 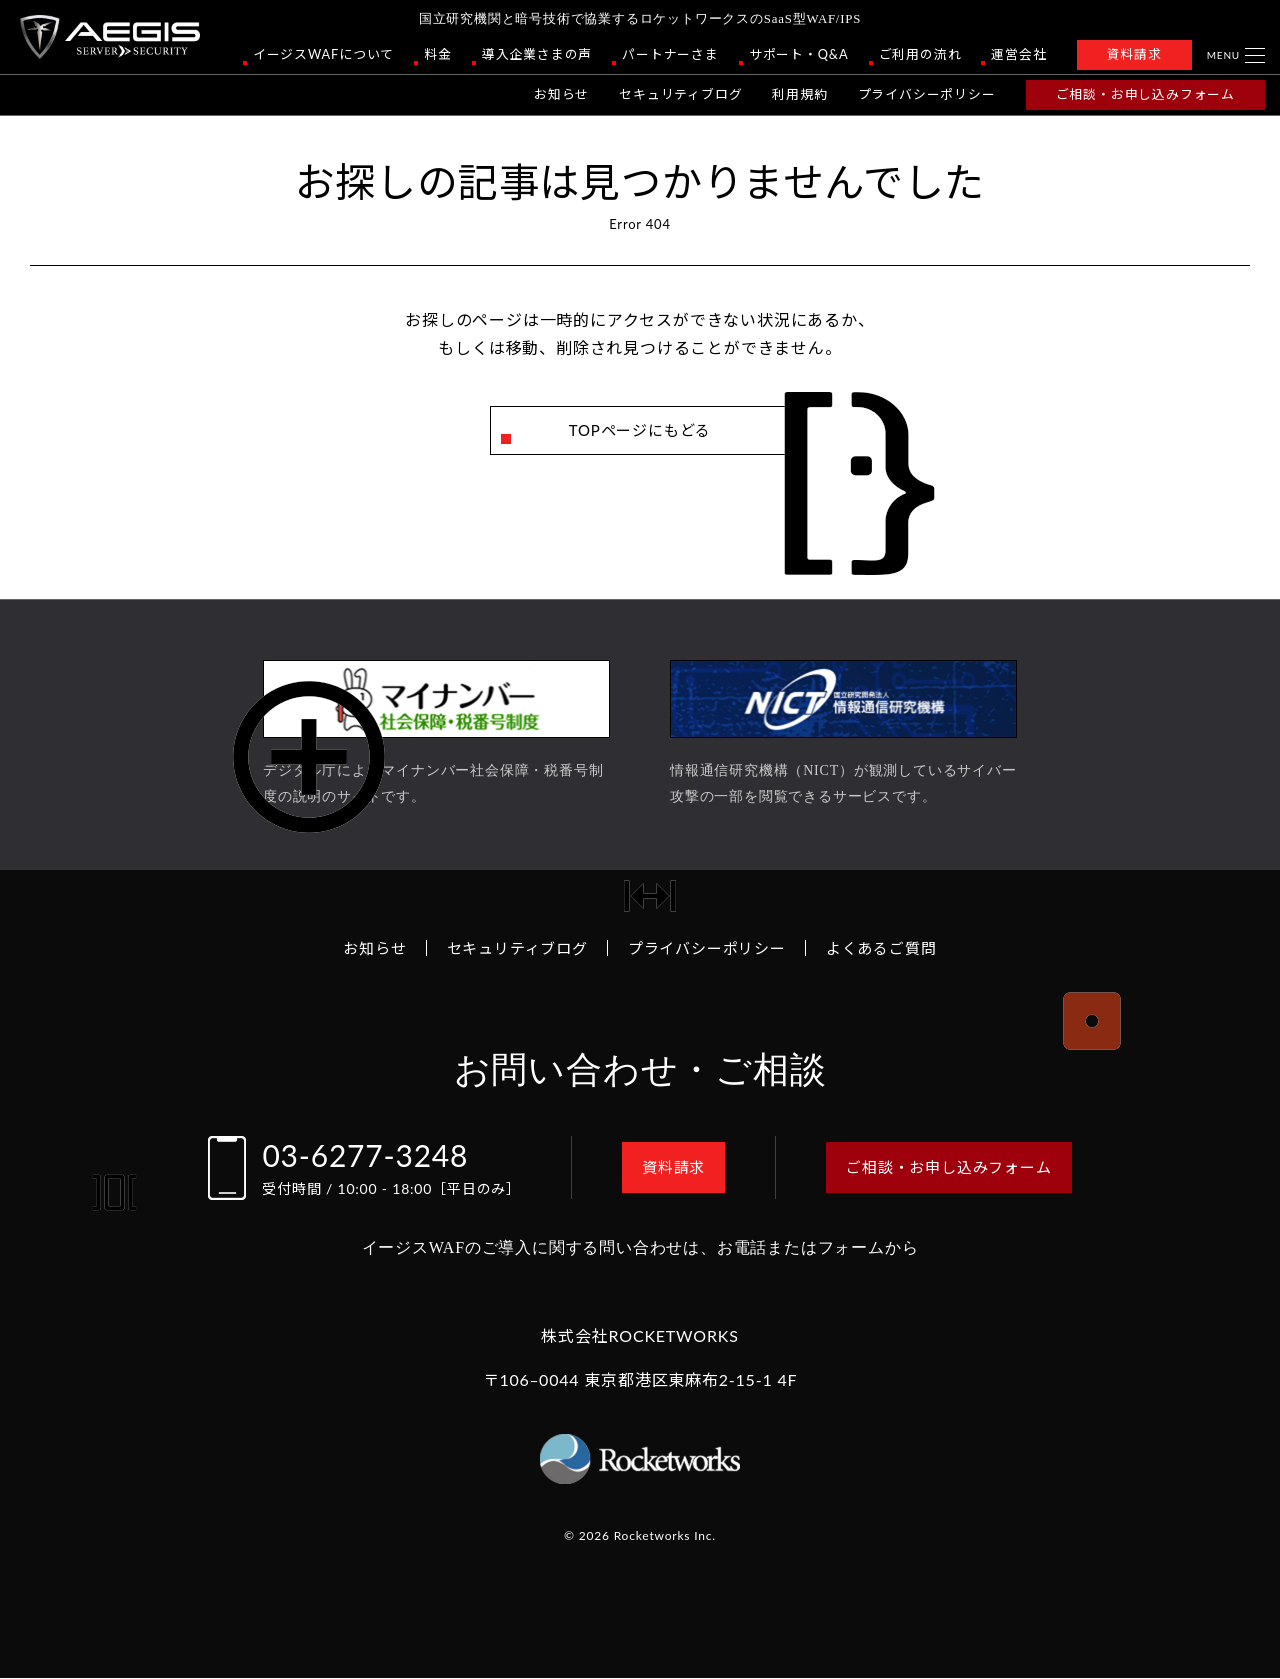 I want to click on expand content to full width, so click(x=650, y=896).